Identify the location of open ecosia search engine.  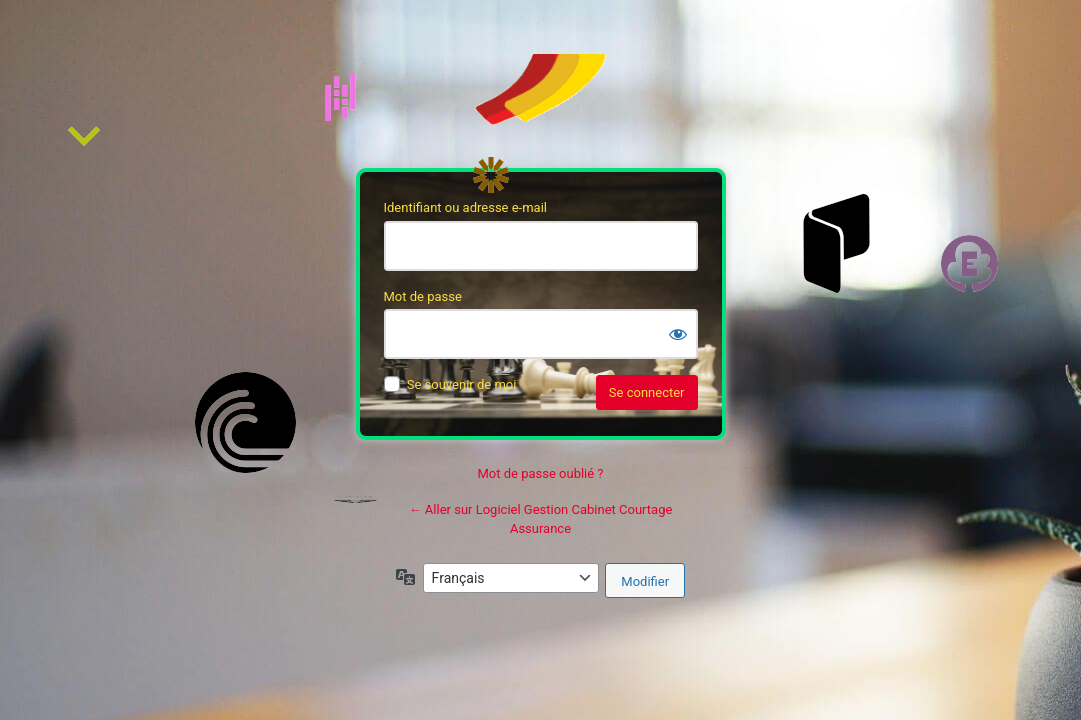
(969, 263).